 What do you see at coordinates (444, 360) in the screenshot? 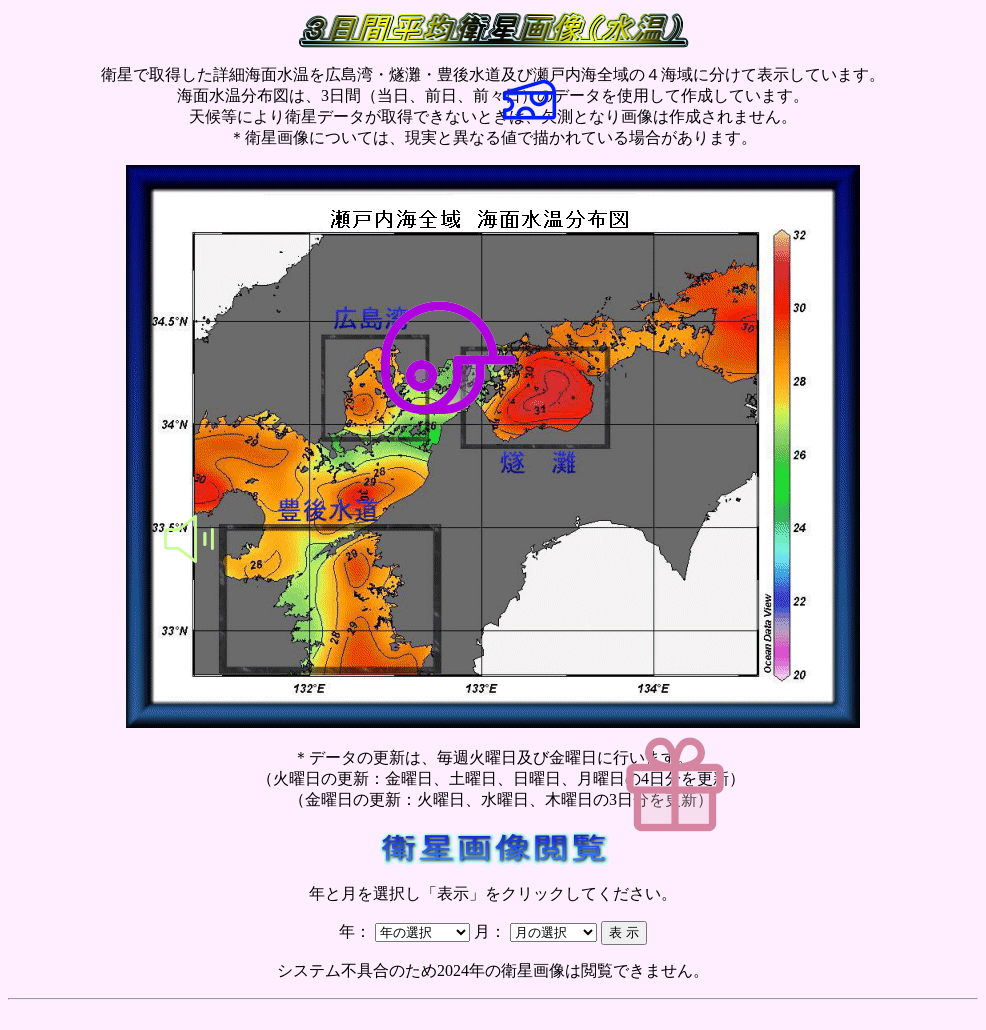
I see `view baseball or sports equipment` at bounding box center [444, 360].